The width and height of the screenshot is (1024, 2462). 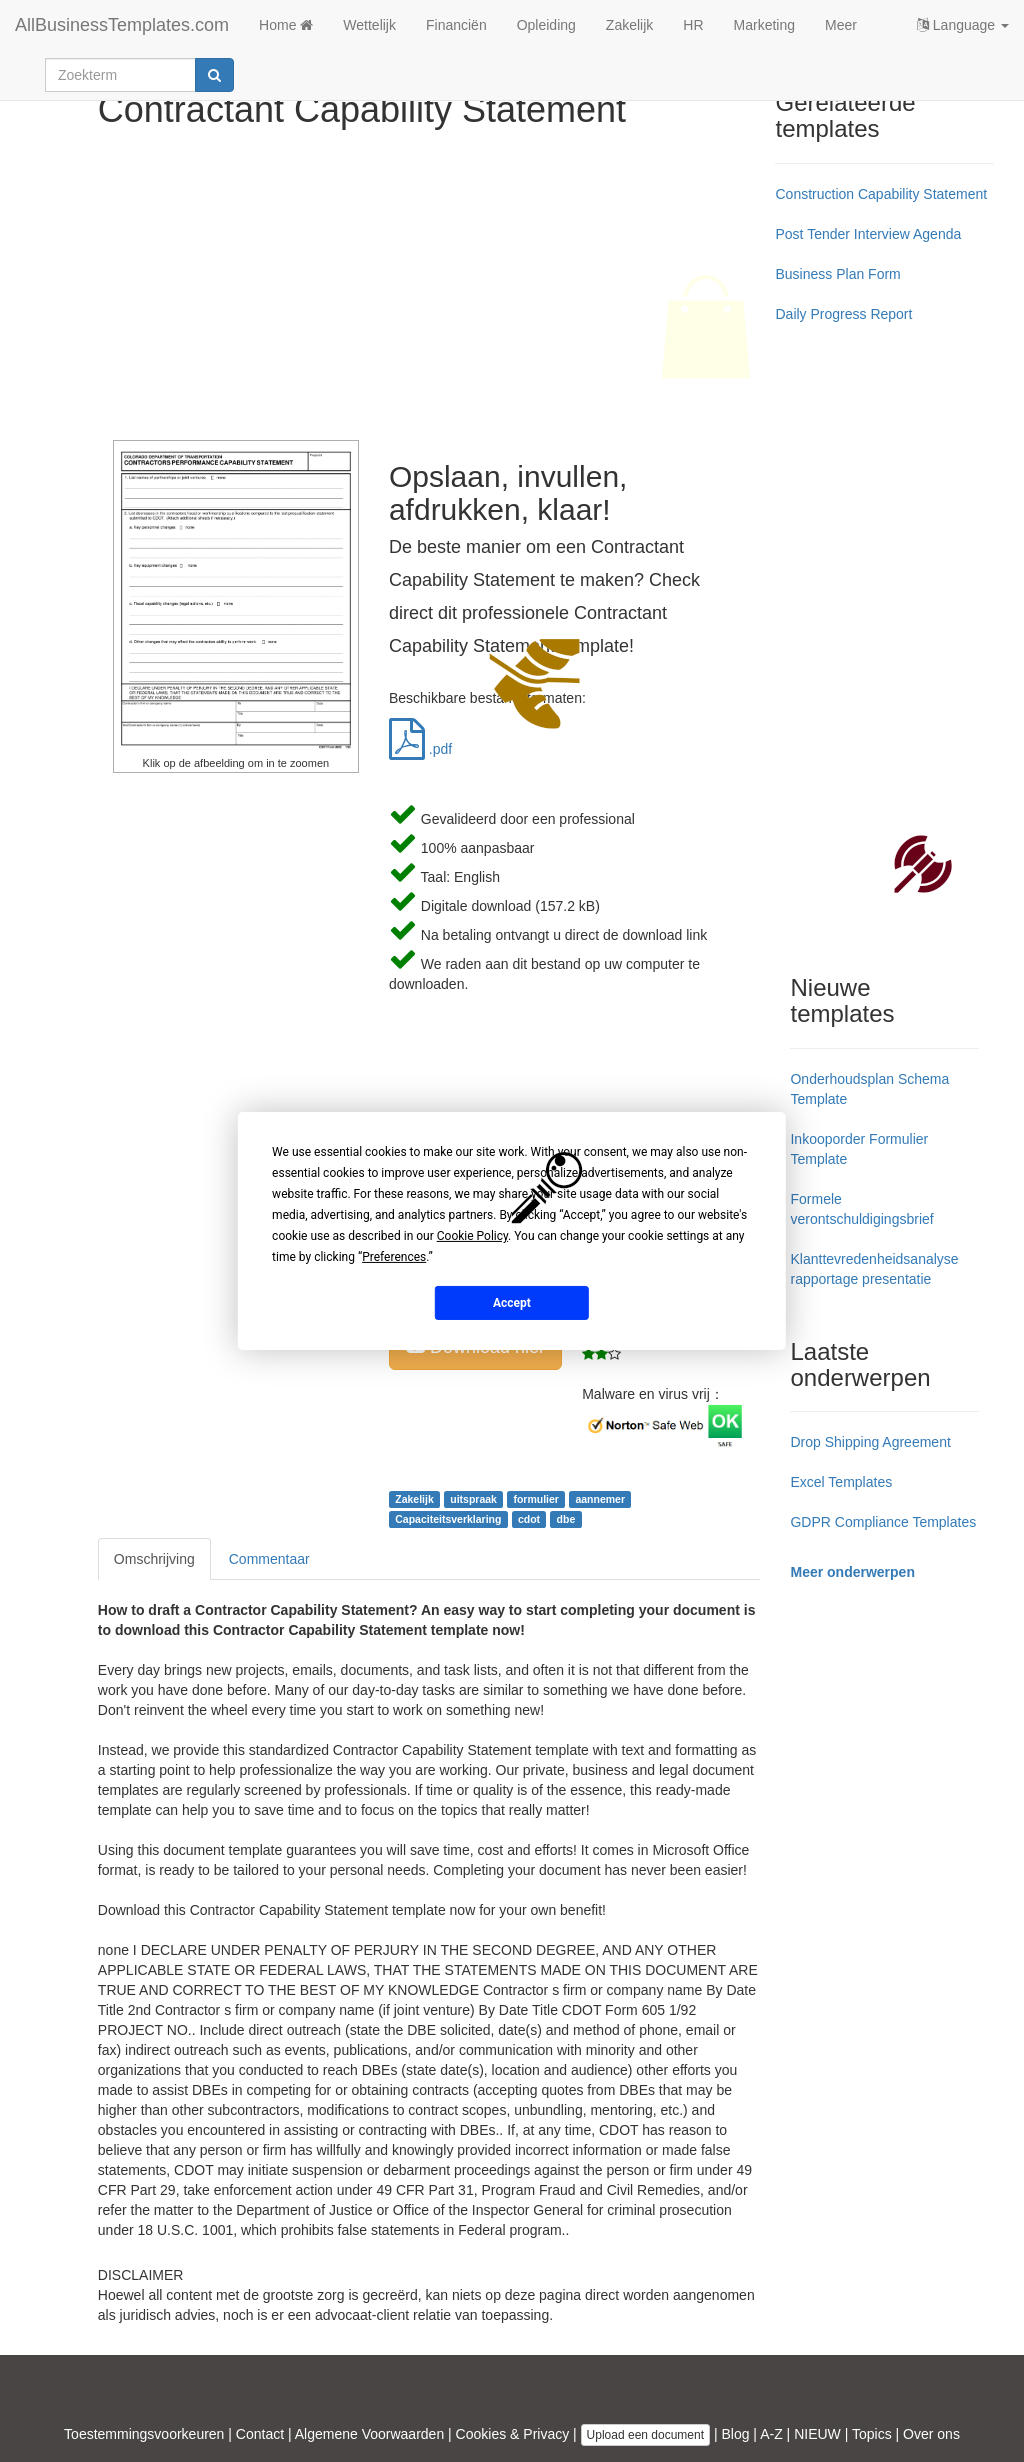 I want to click on indicates a trap or hazard in gameplay, so click(x=534, y=683).